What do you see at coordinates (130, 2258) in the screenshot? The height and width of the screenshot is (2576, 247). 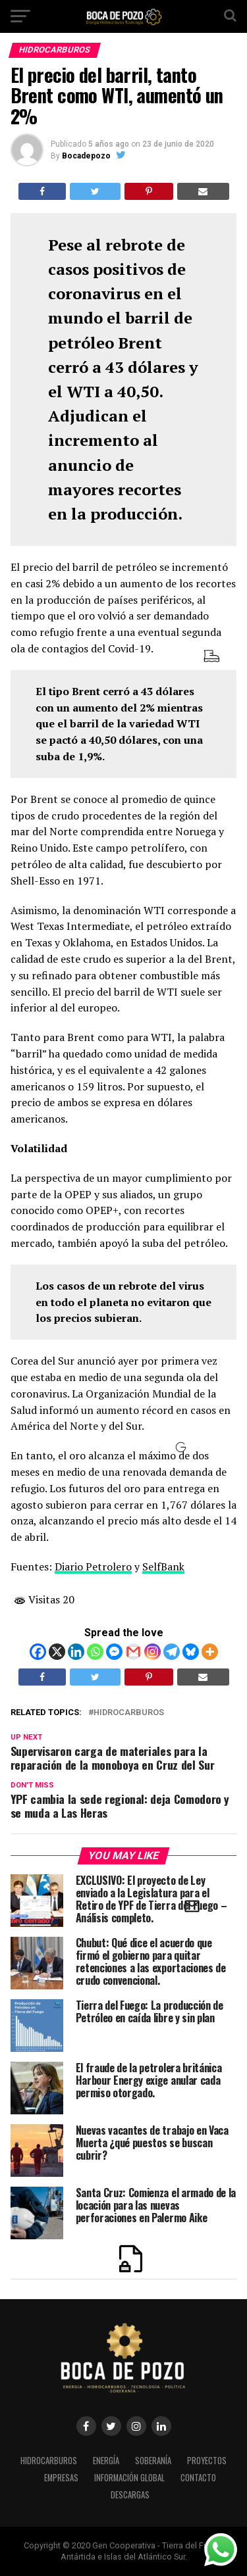 I see `a locked or encrypted file` at bounding box center [130, 2258].